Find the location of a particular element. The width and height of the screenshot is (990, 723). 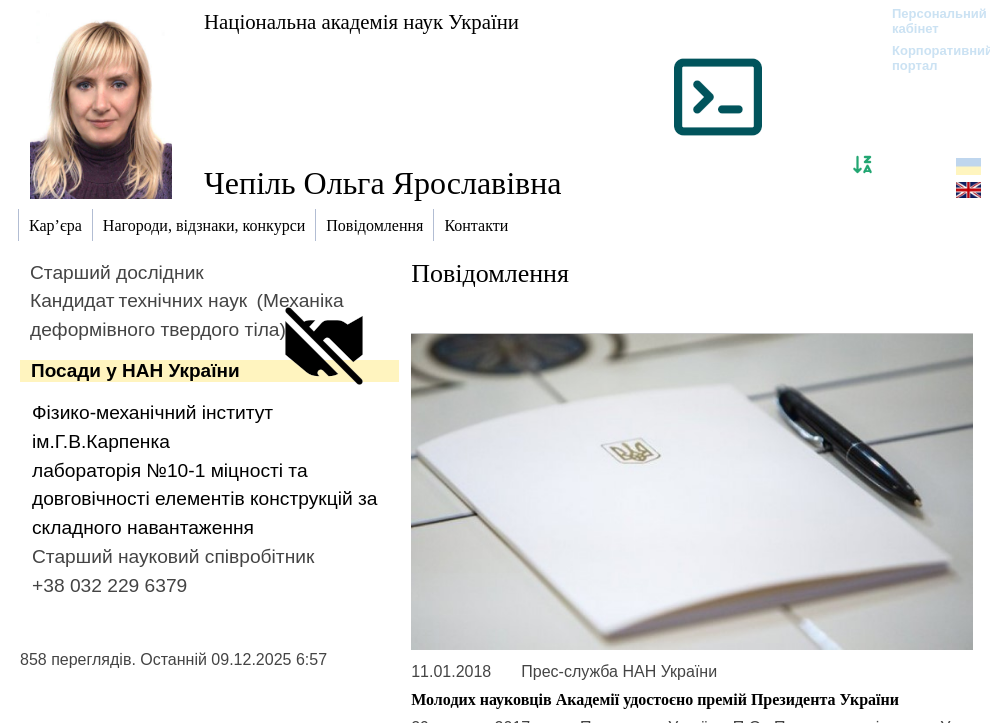

open the command line terminal is located at coordinates (718, 97).